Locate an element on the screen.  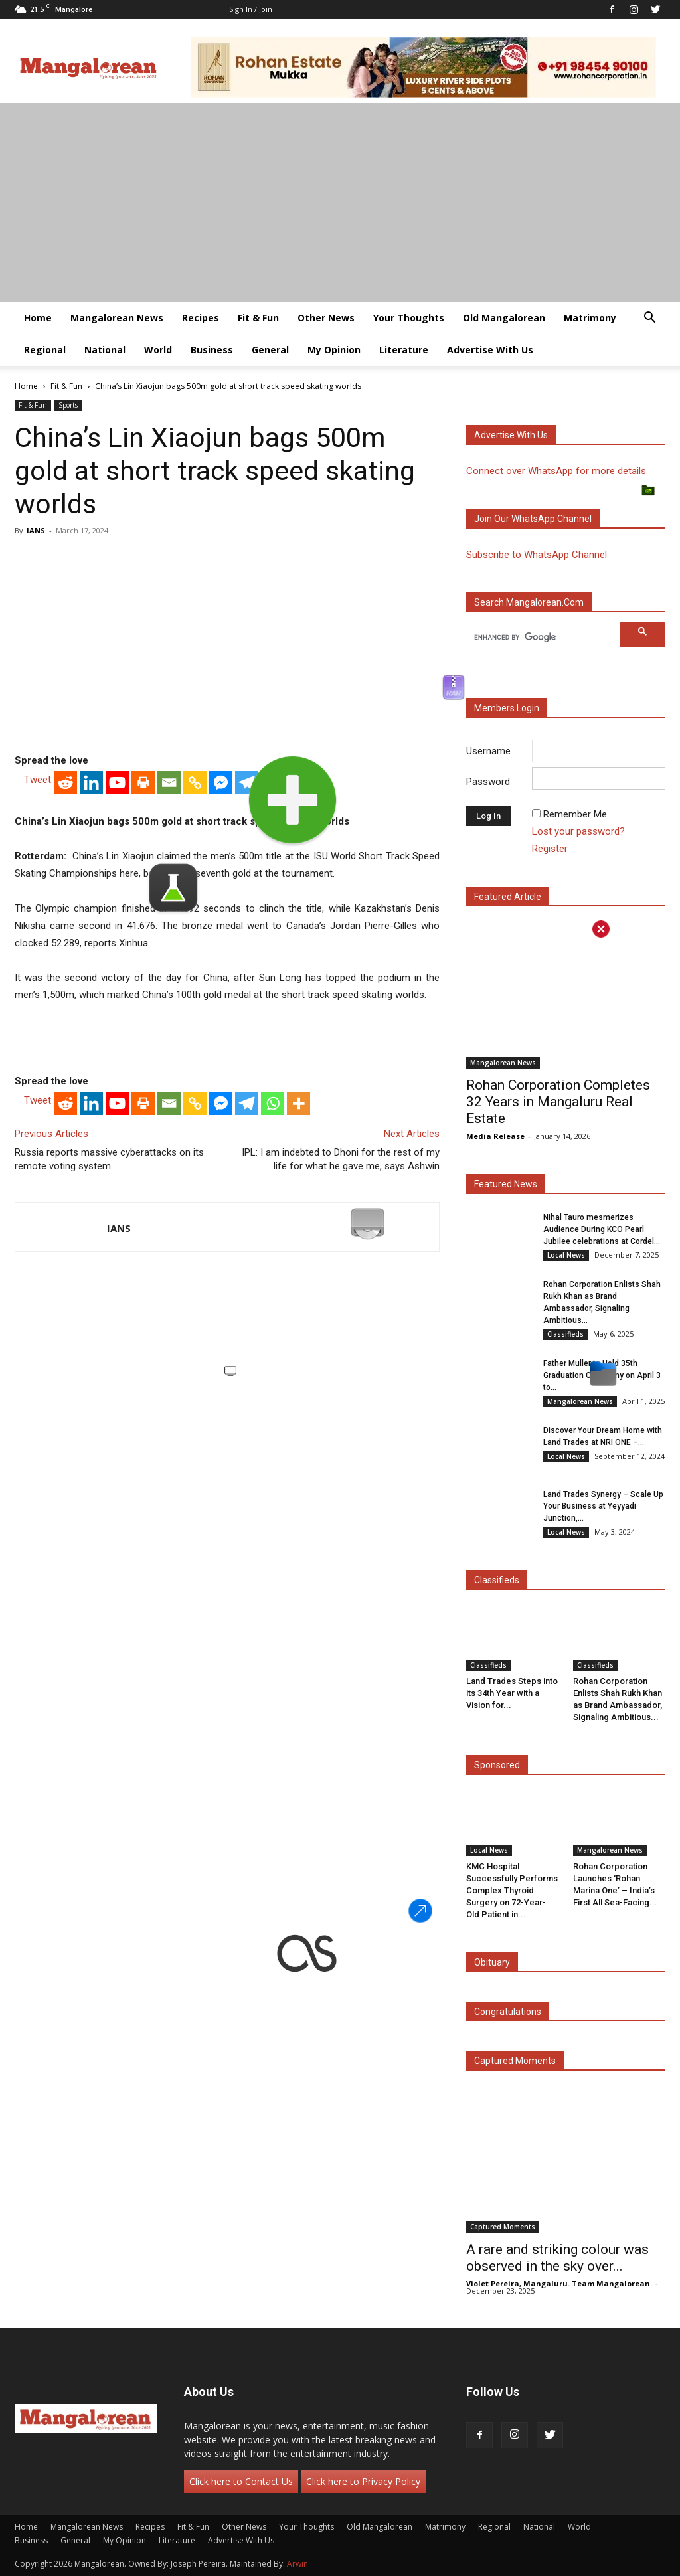
a compressed RAR archive file is located at coordinates (454, 687).